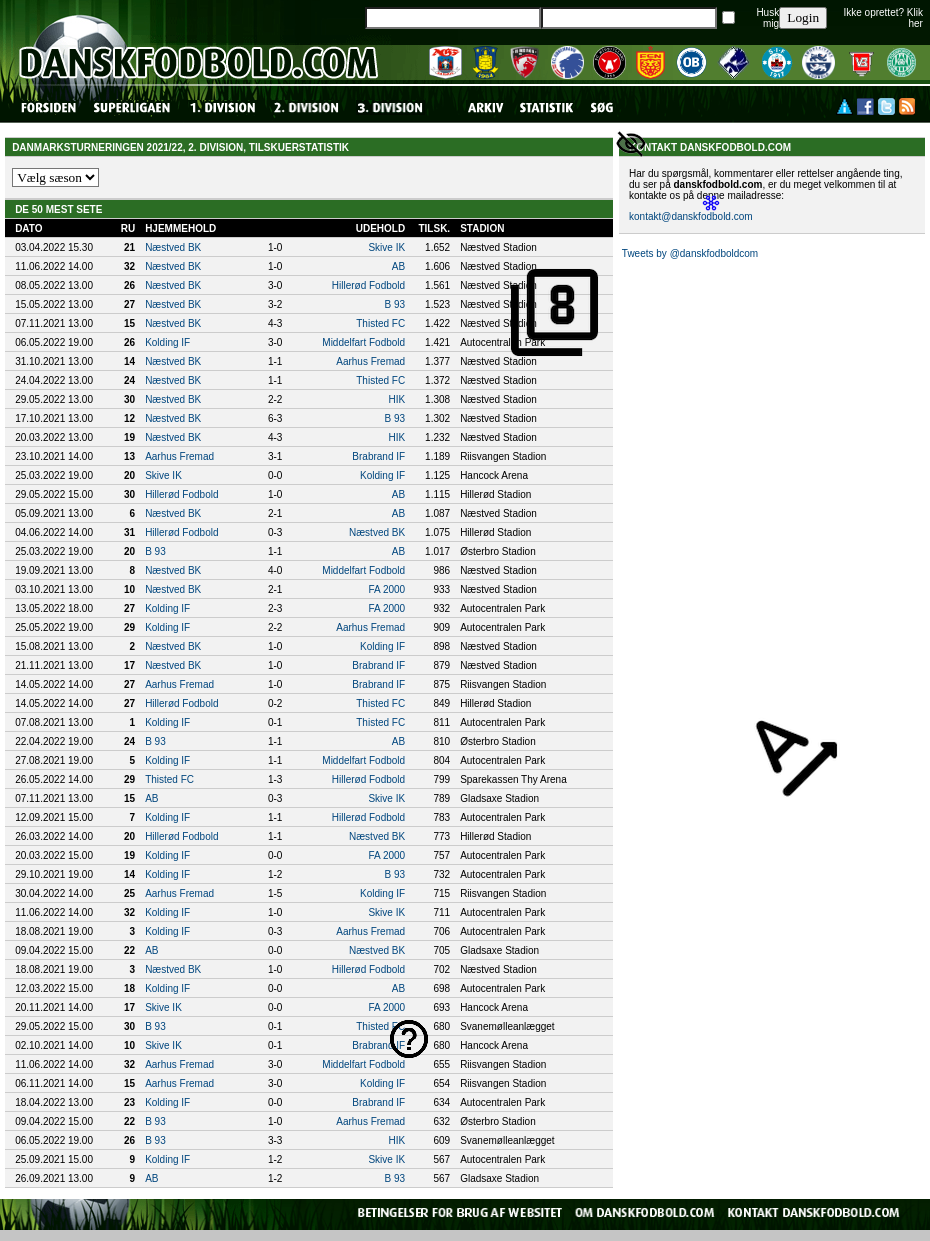 This screenshot has height=1241, width=930. Describe the element at coordinates (631, 144) in the screenshot. I see `hide password or sensitive content` at that location.